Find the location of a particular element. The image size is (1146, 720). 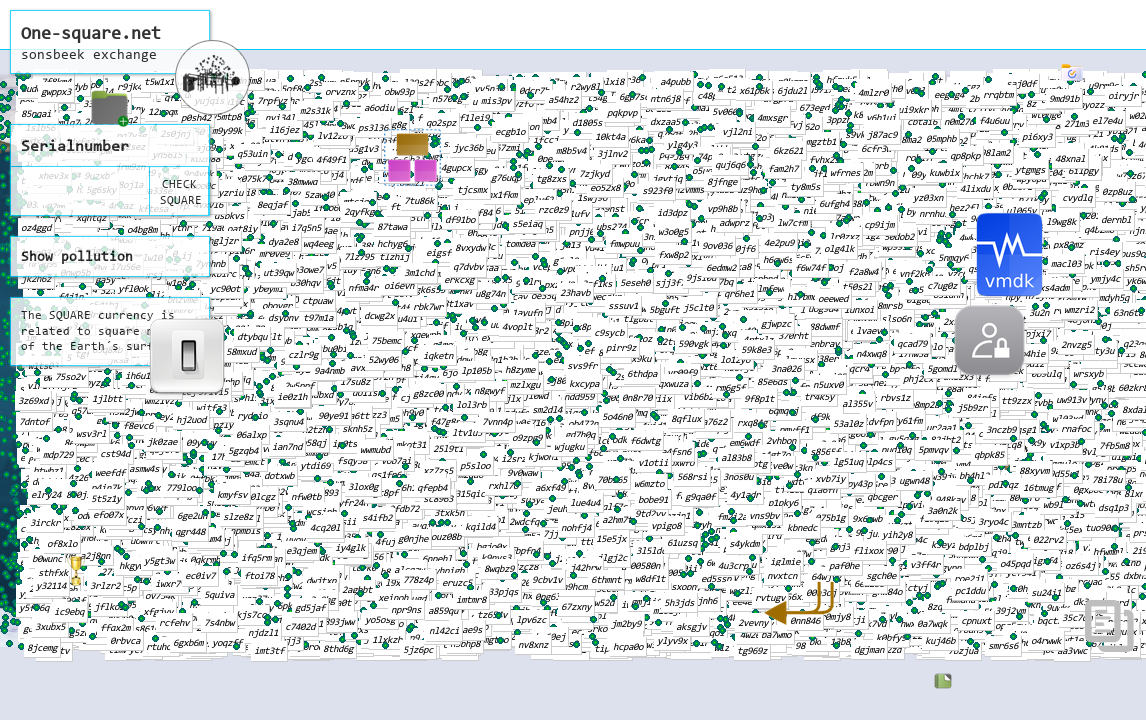

virtualbox virtual disk image file is located at coordinates (1009, 254).